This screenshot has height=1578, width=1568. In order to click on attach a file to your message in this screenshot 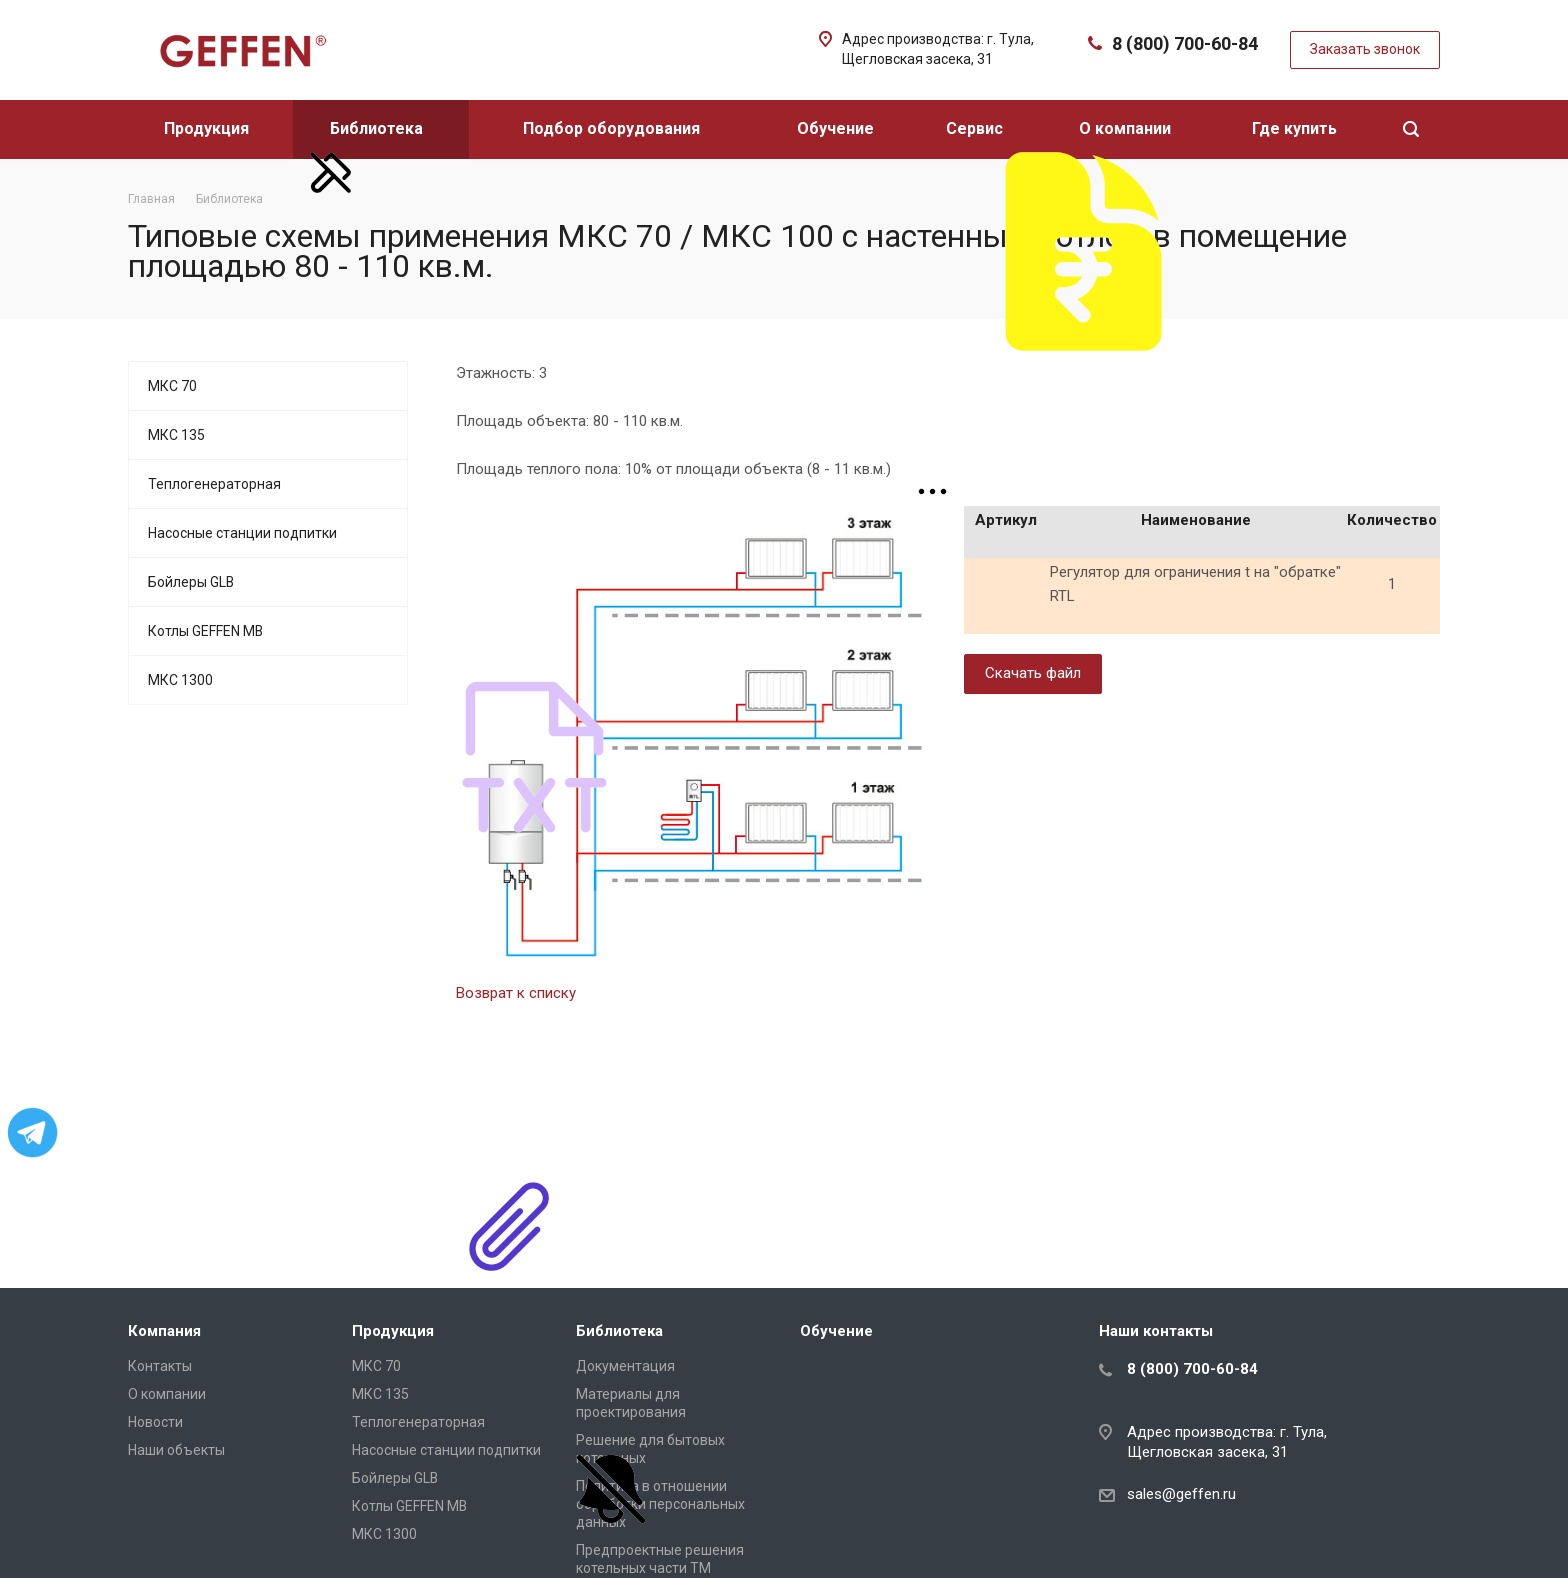, I will do `click(510, 1226)`.